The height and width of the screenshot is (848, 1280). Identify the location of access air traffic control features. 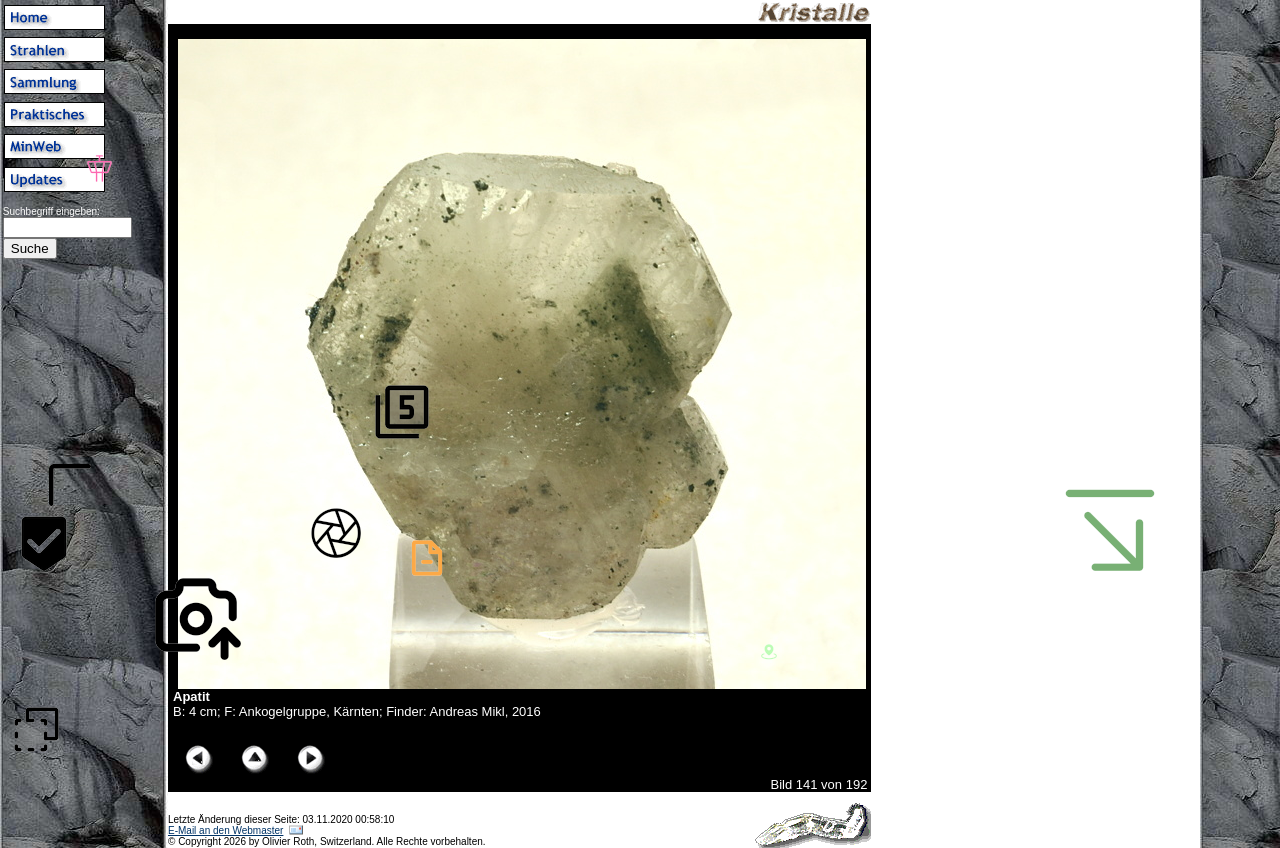
(99, 168).